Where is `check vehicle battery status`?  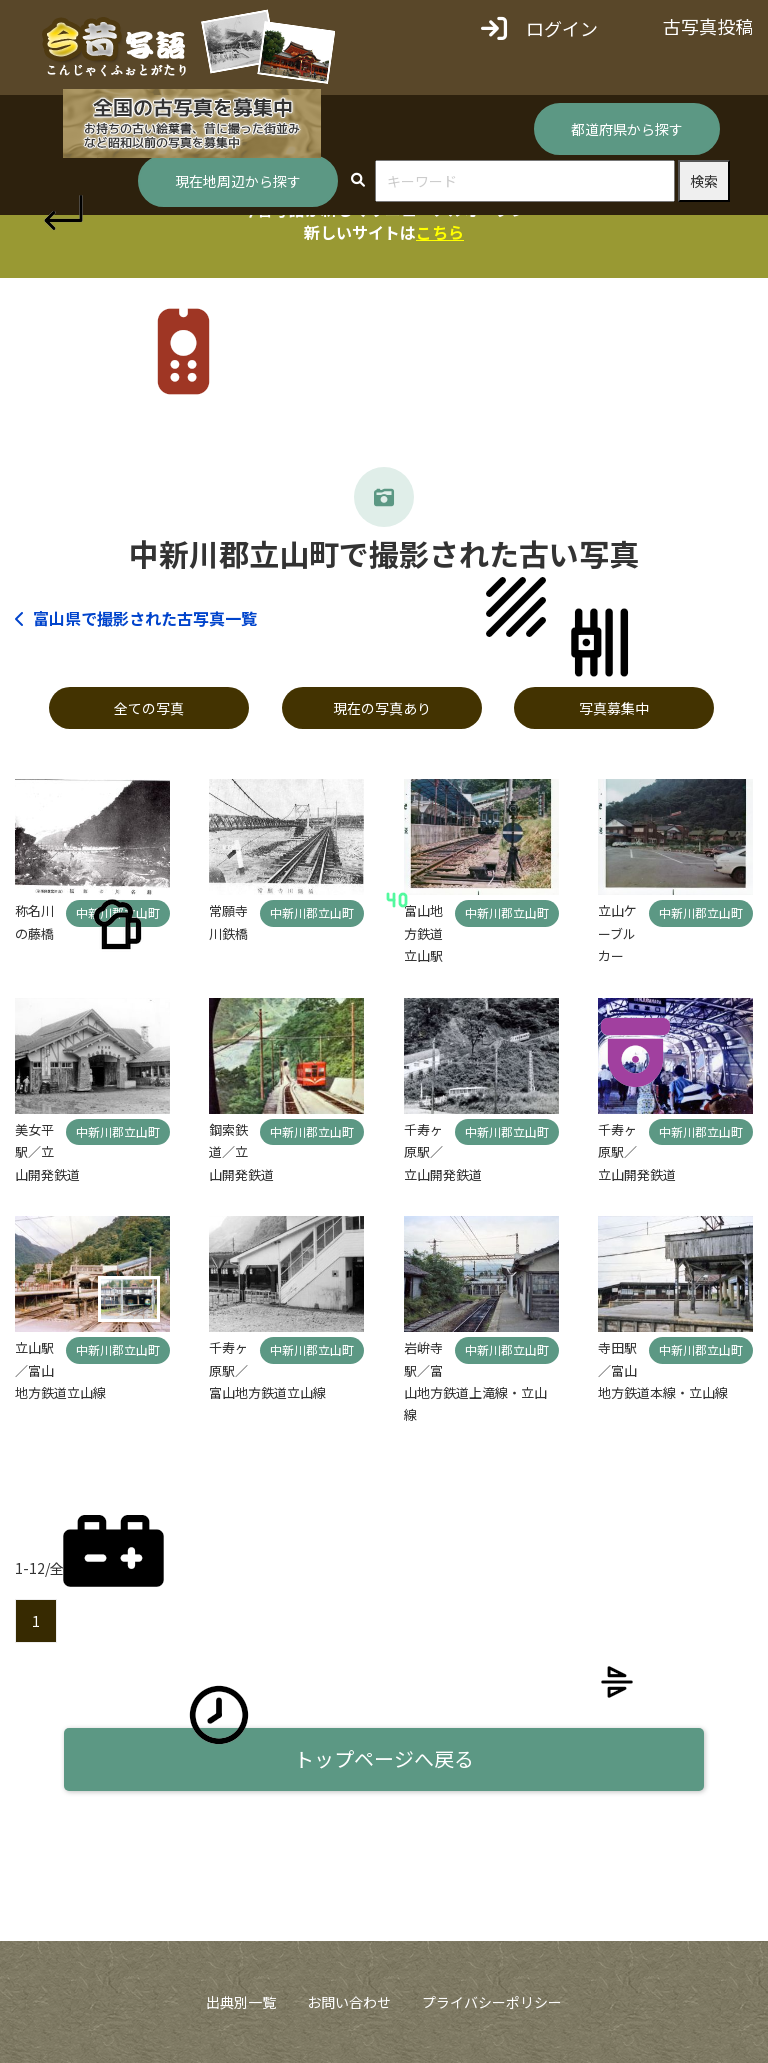
check vehicle battery status is located at coordinates (113, 1554).